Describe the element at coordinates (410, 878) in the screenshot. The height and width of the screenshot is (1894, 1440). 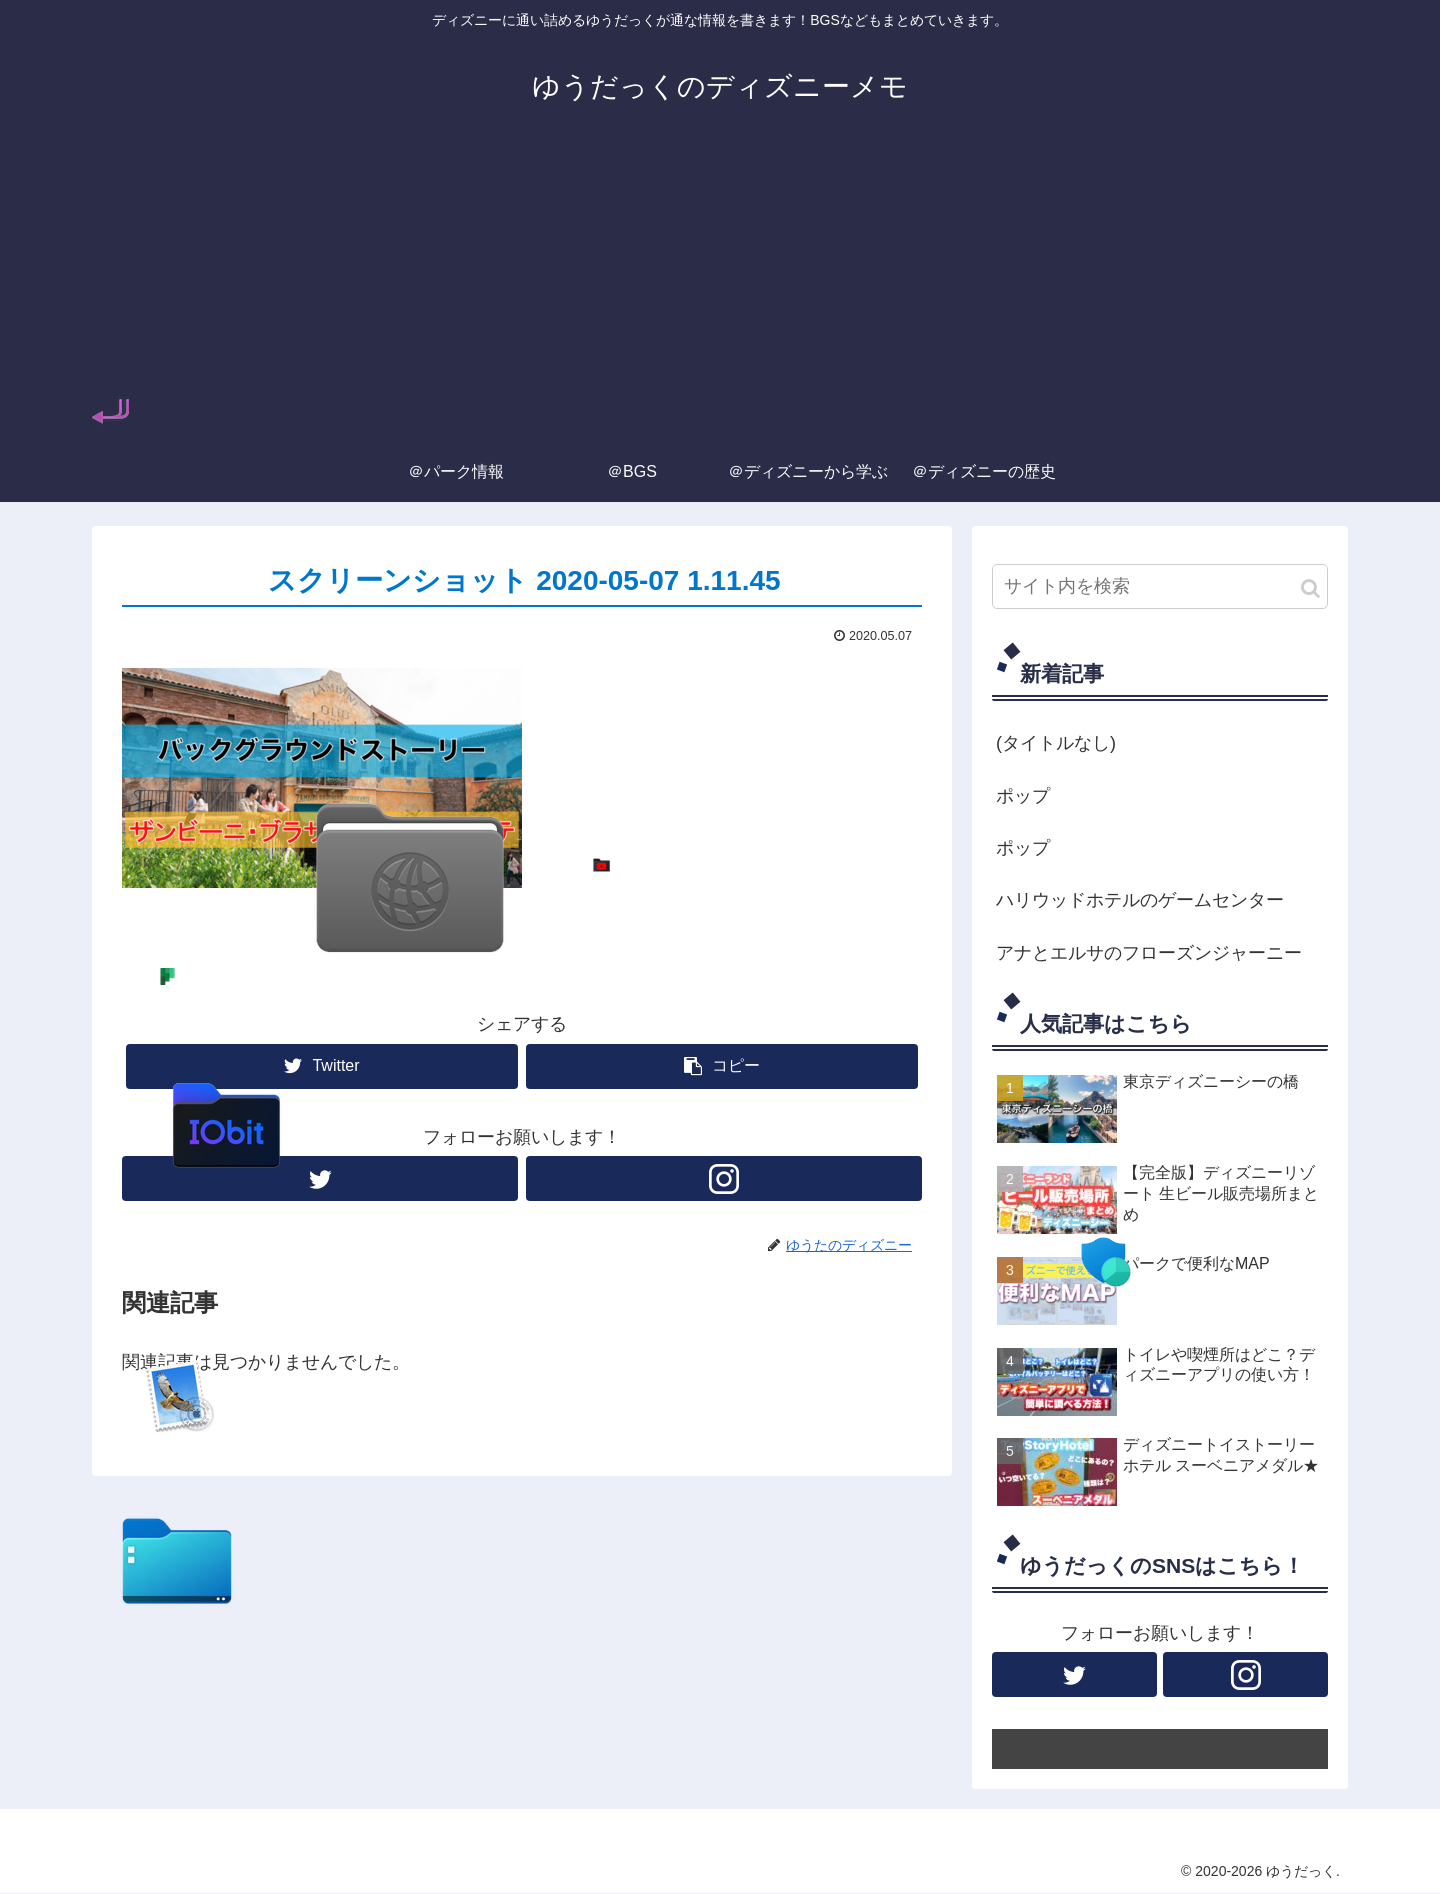
I see `folder containing html or web files` at that location.